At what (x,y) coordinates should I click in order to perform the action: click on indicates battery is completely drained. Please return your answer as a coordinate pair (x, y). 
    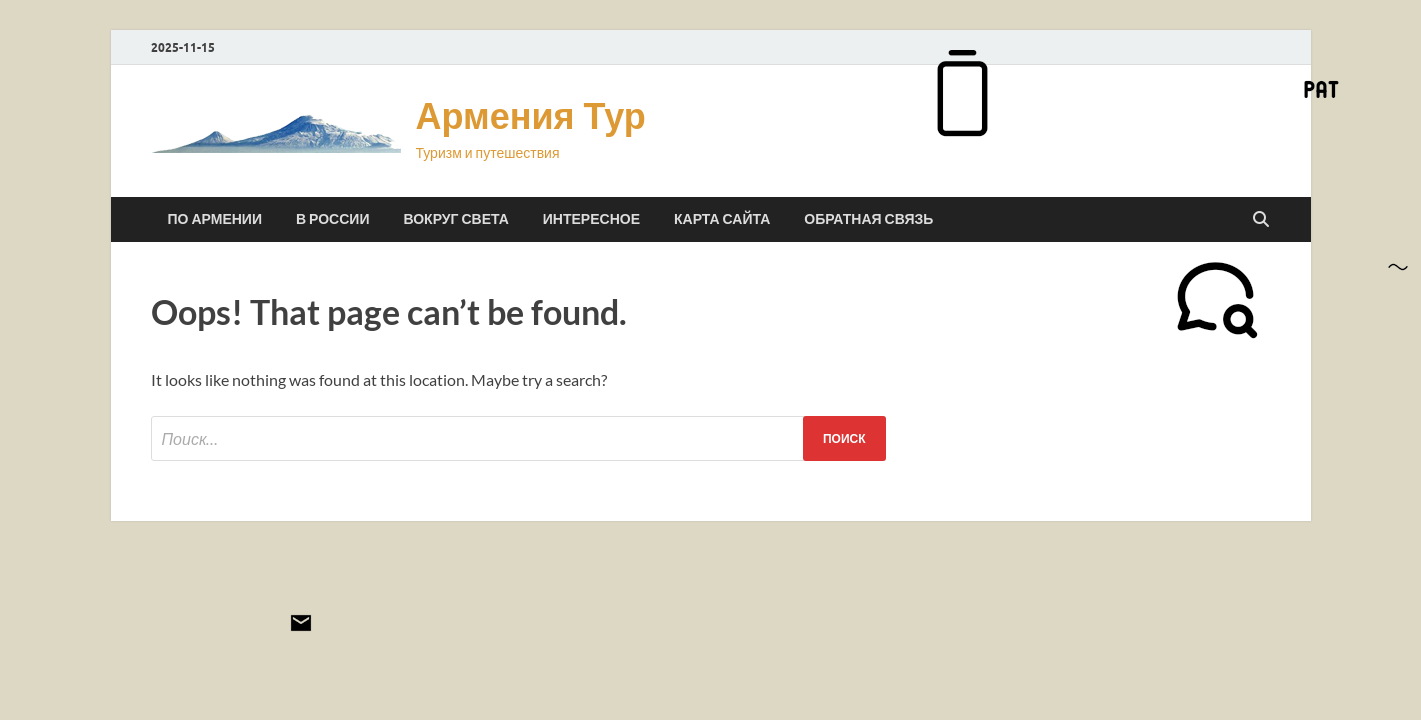
    Looking at the image, I should click on (962, 94).